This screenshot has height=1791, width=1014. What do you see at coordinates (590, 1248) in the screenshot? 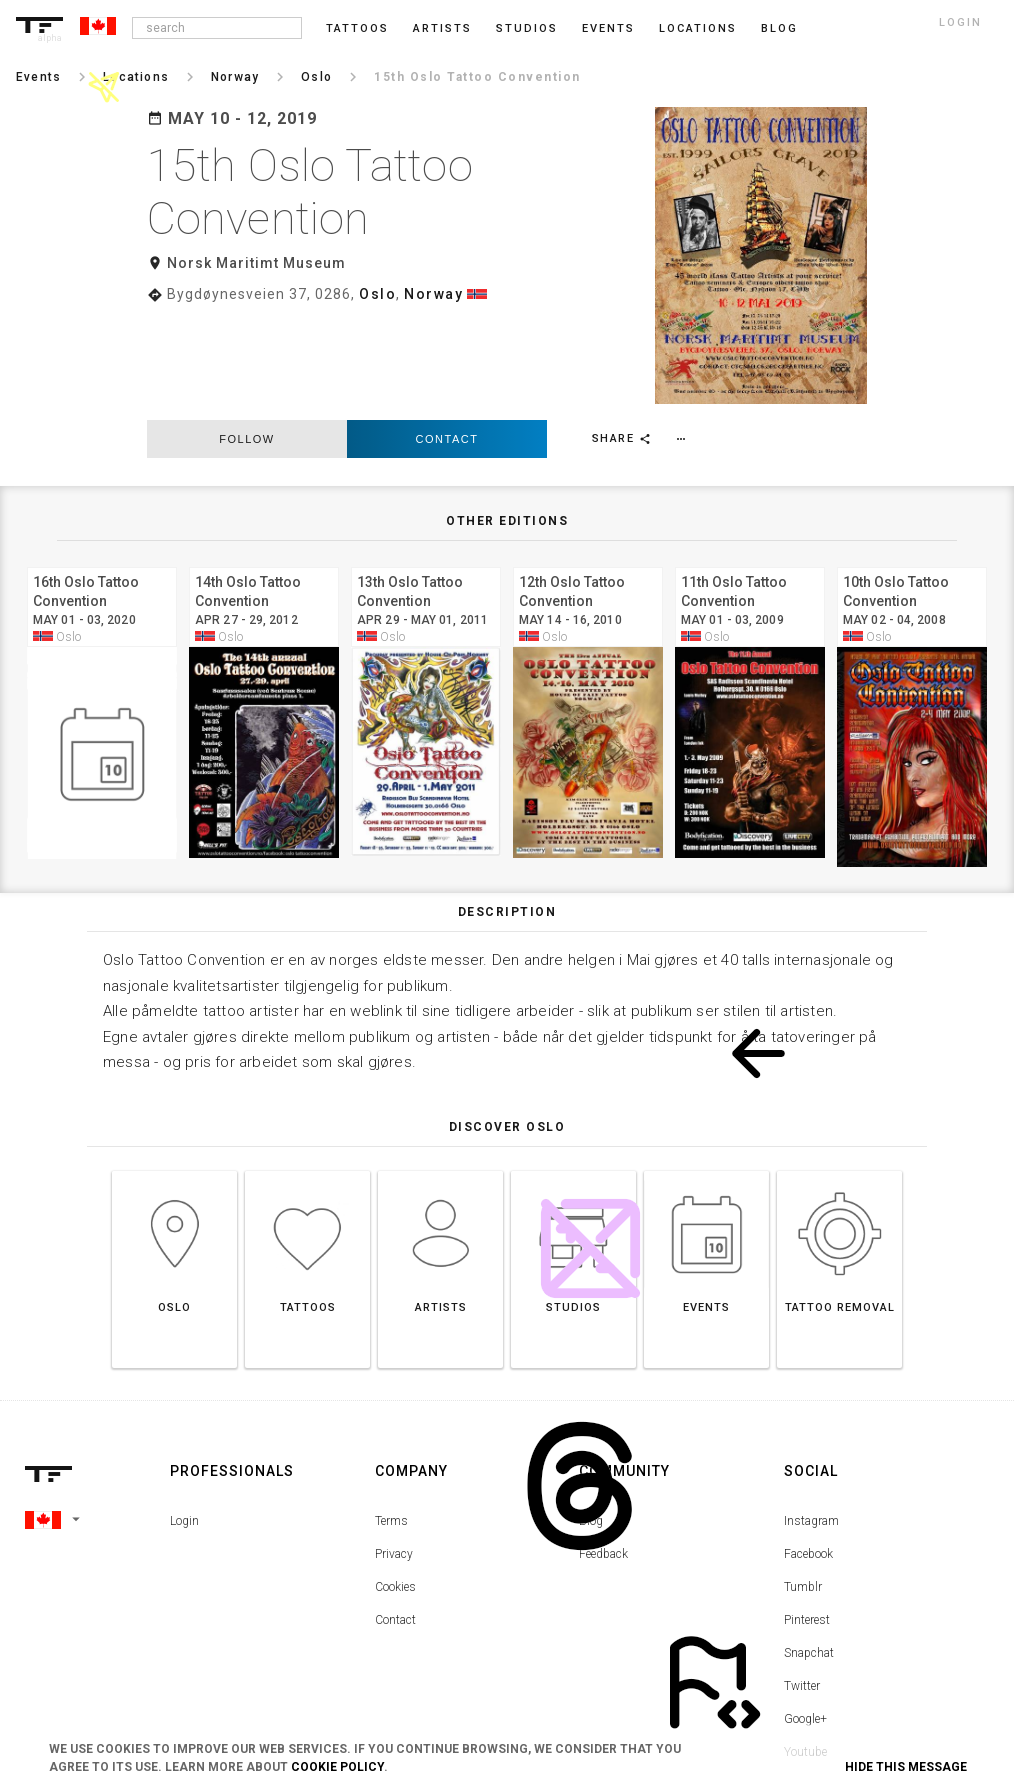
I see `disable exposure adjustment` at bounding box center [590, 1248].